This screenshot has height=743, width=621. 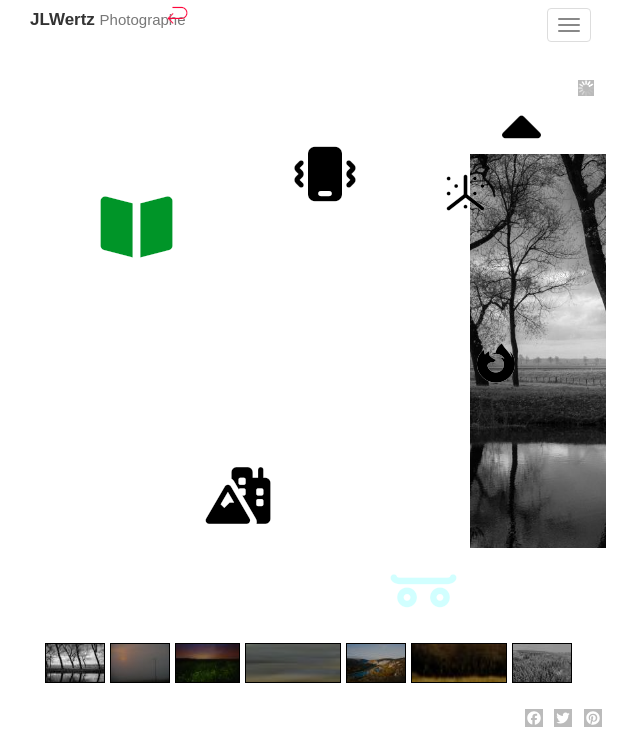 I want to click on browse skateboarding gear or products, so click(x=423, y=587).